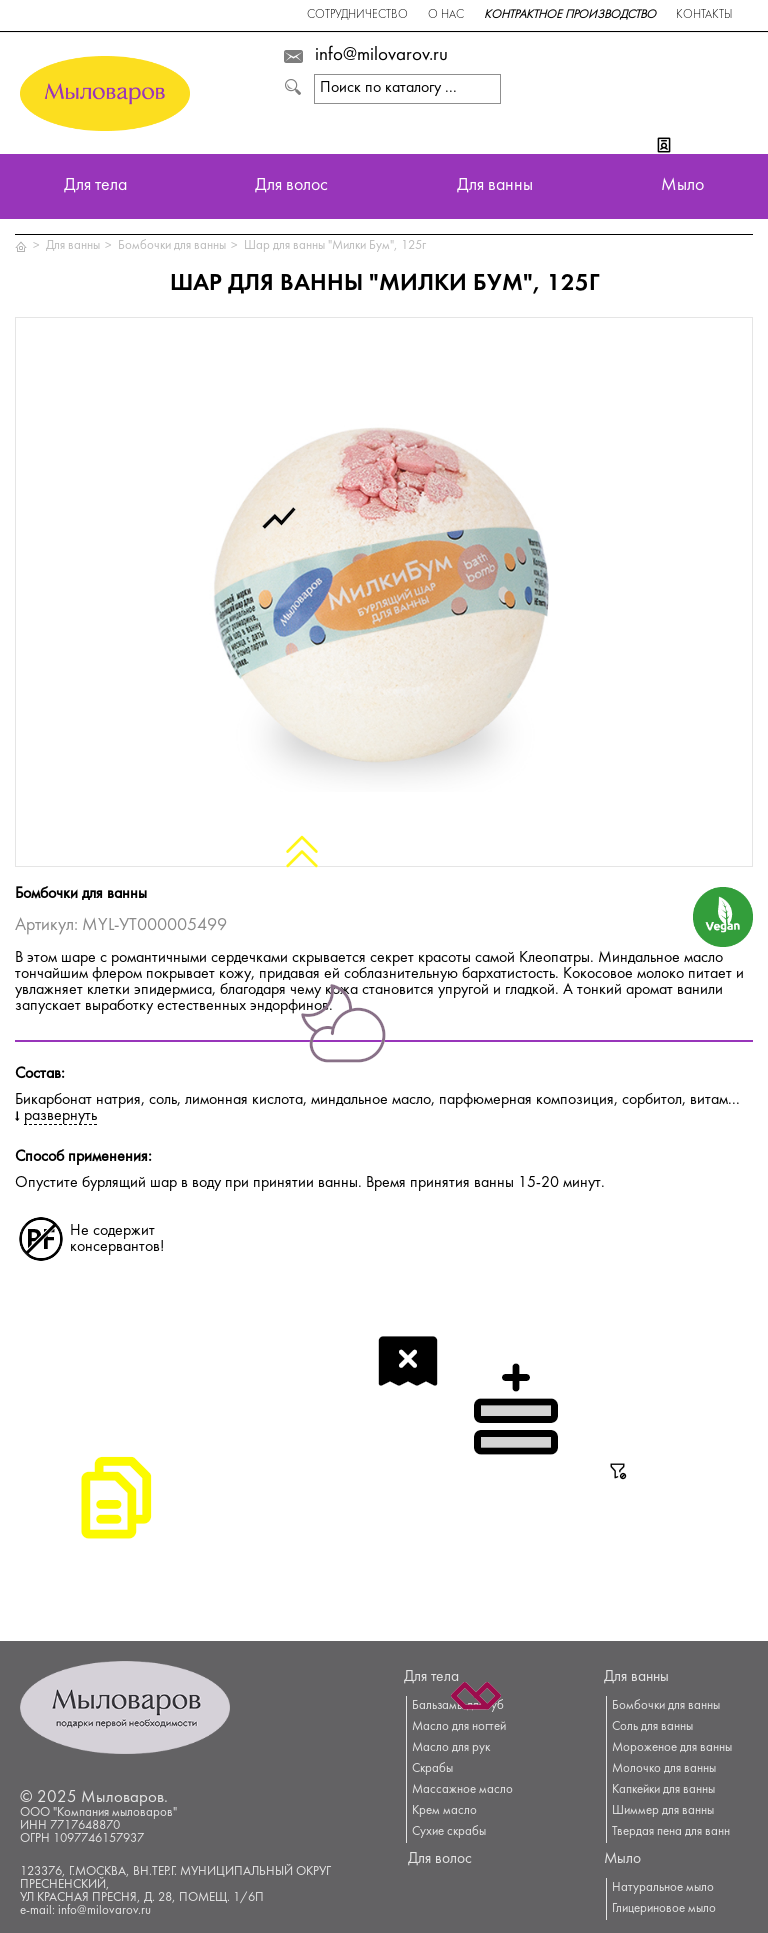  I want to click on add a new row above, so click(516, 1416).